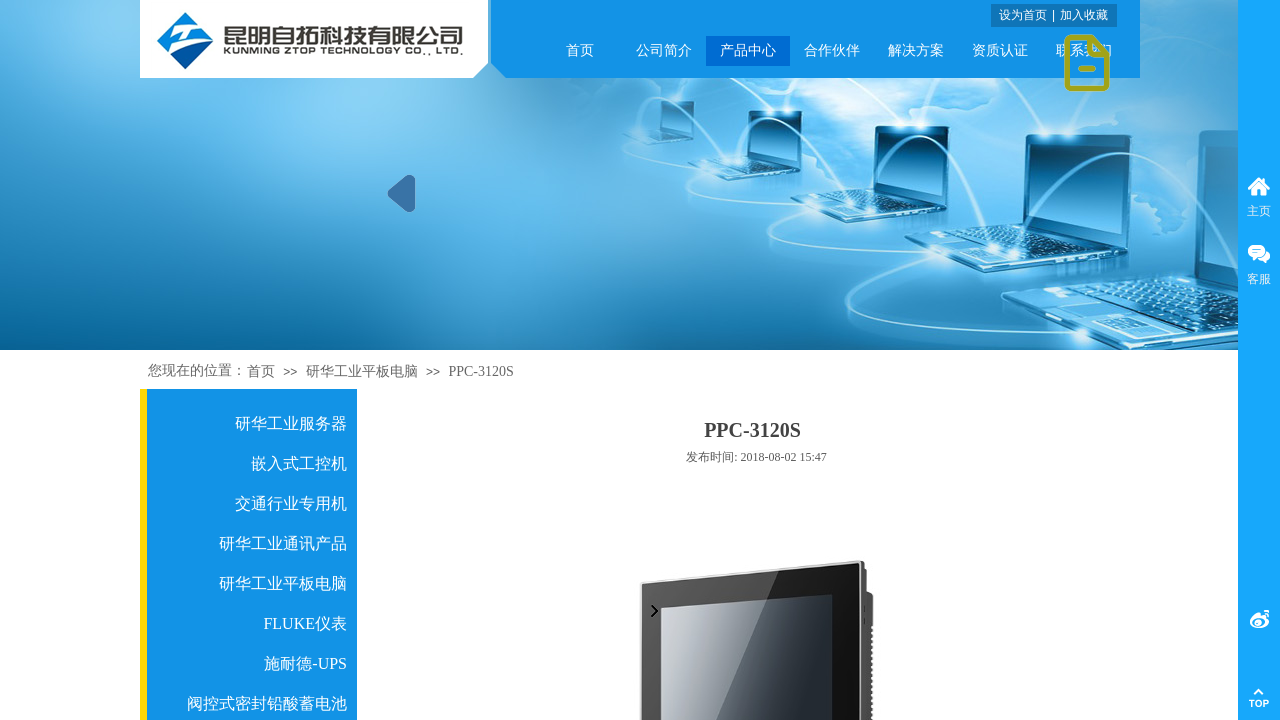 The image size is (1280, 720). Describe the element at coordinates (654, 611) in the screenshot. I see `navigate to the next item or screen` at that location.